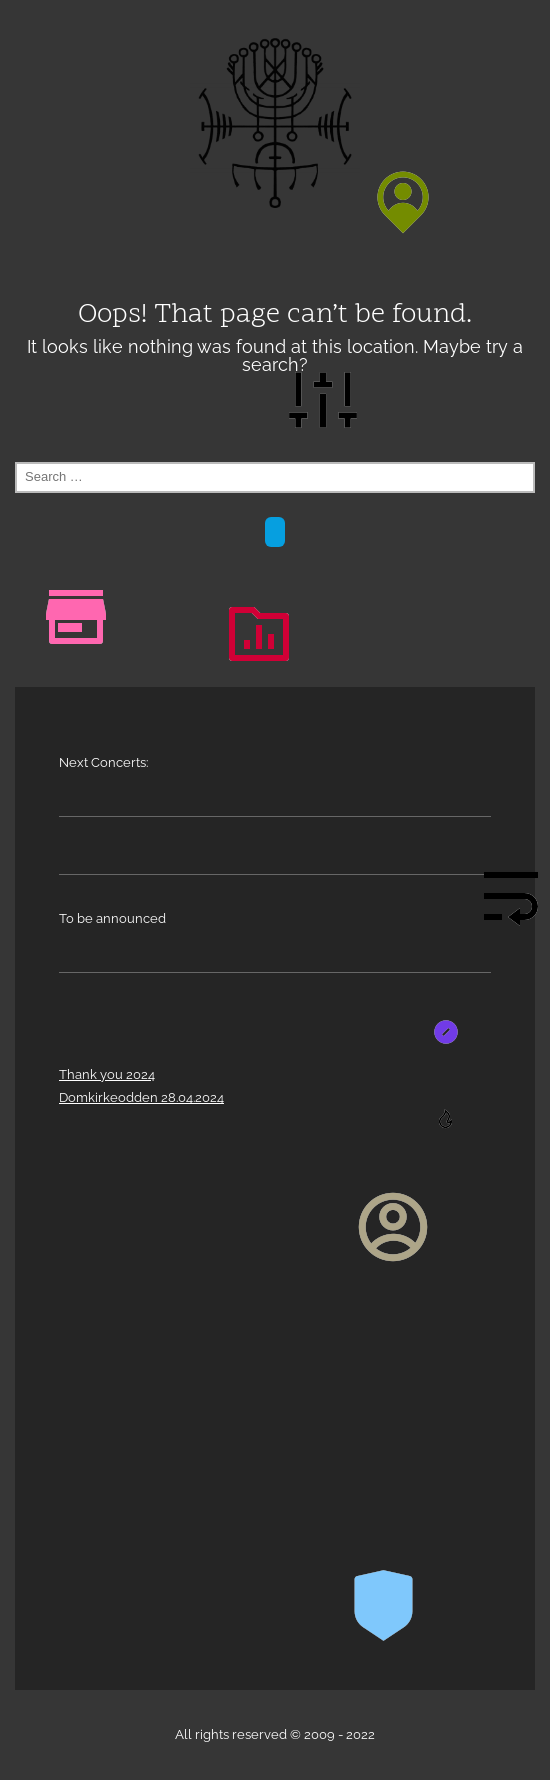  Describe the element at coordinates (383, 1605) in the screenshot. I see `indicates secure or protected status` at that location.